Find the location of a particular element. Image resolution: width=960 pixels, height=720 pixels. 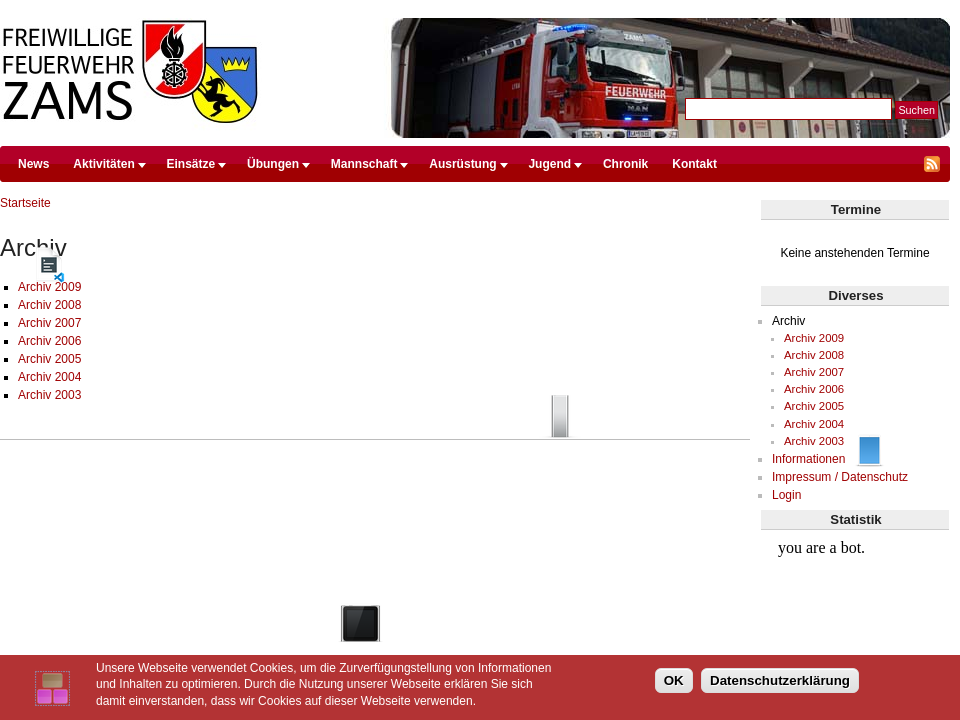

iPod nano device in silver is located at coordinates (360, 623).